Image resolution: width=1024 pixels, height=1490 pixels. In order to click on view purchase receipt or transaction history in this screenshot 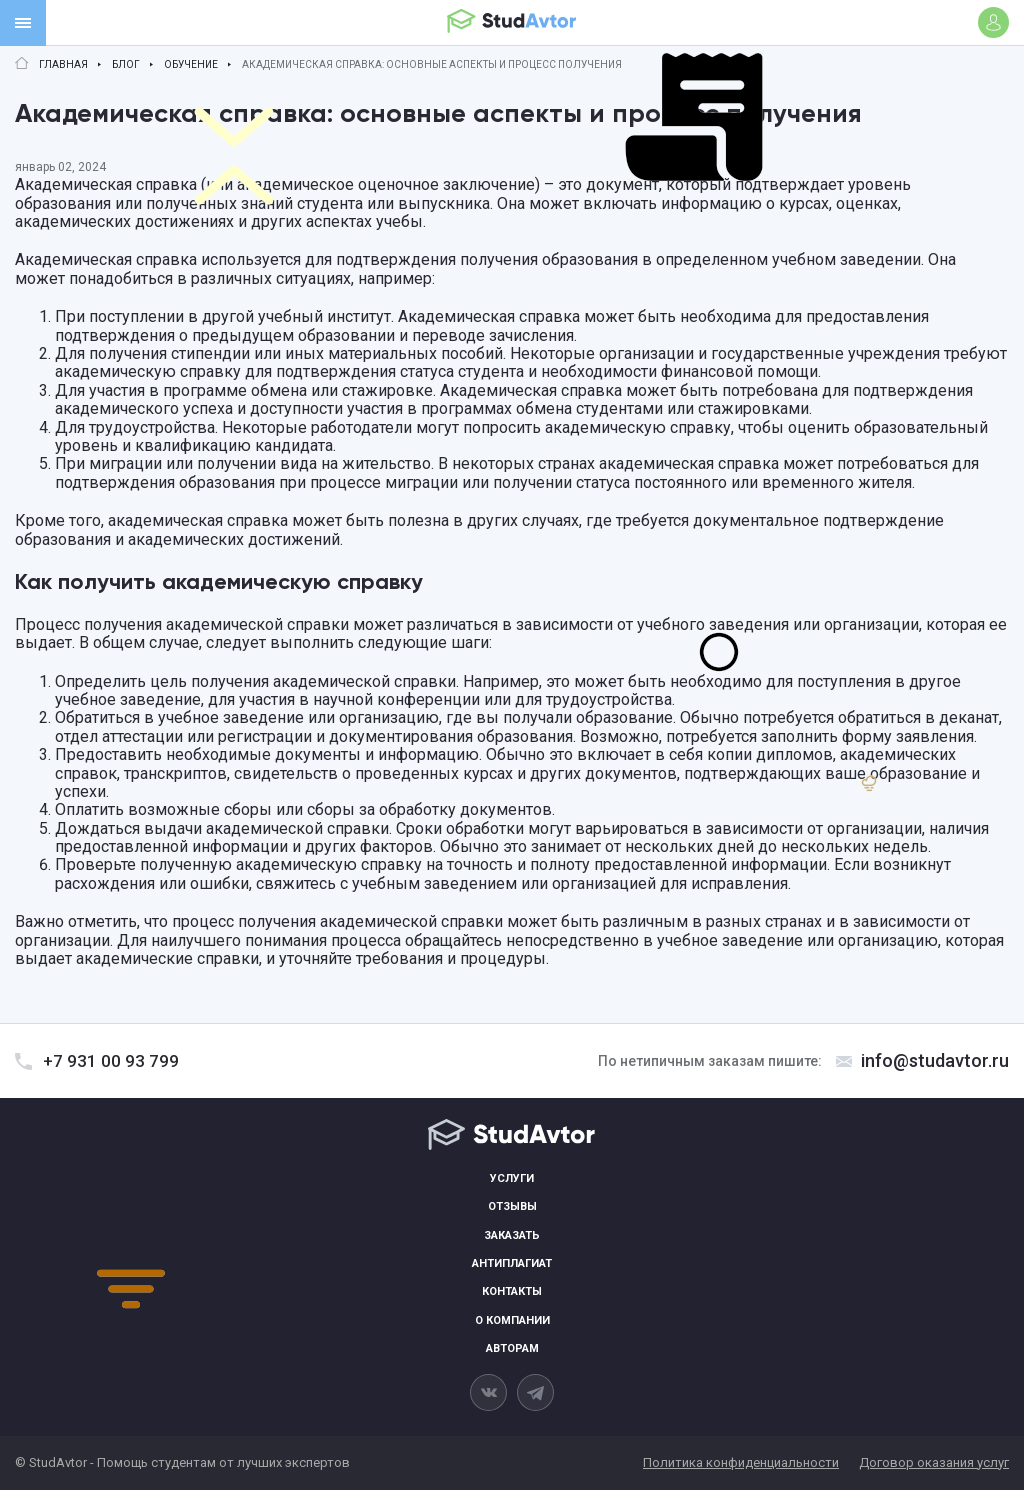, I will do `click(694, 117)`.